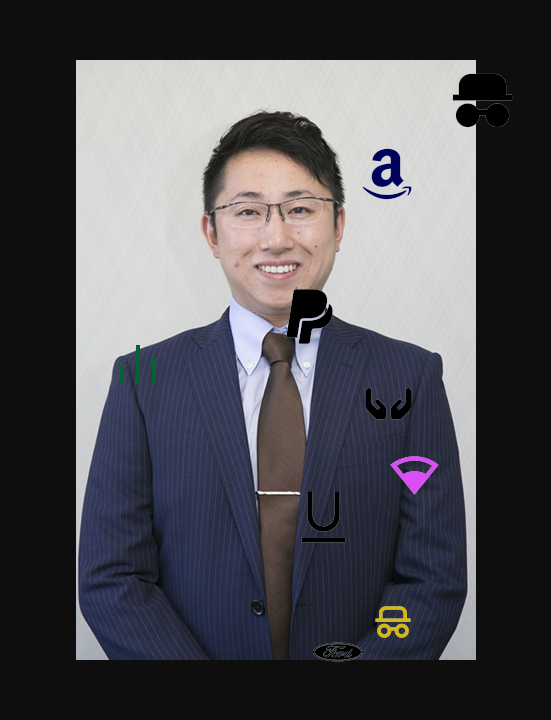 This screenshot has height=720, width=551. I want to click on incognito or private browsing mode, so click(393, 622).